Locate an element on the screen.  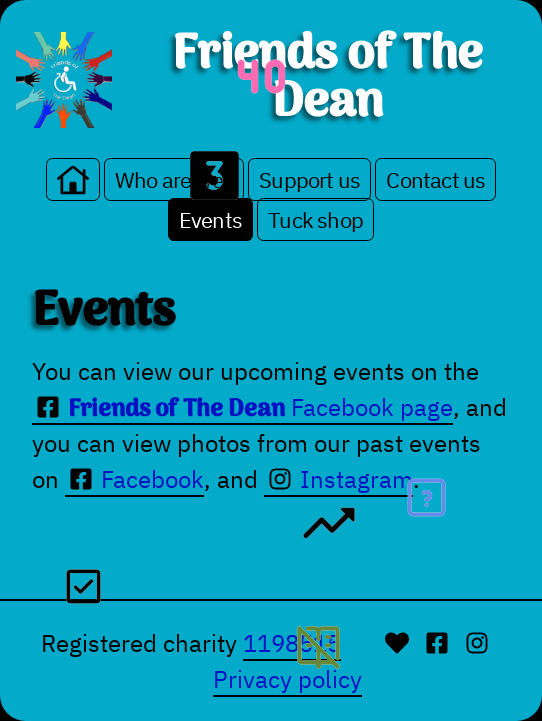
indicates 40 items or notifications is located at coordinates (261, 76).